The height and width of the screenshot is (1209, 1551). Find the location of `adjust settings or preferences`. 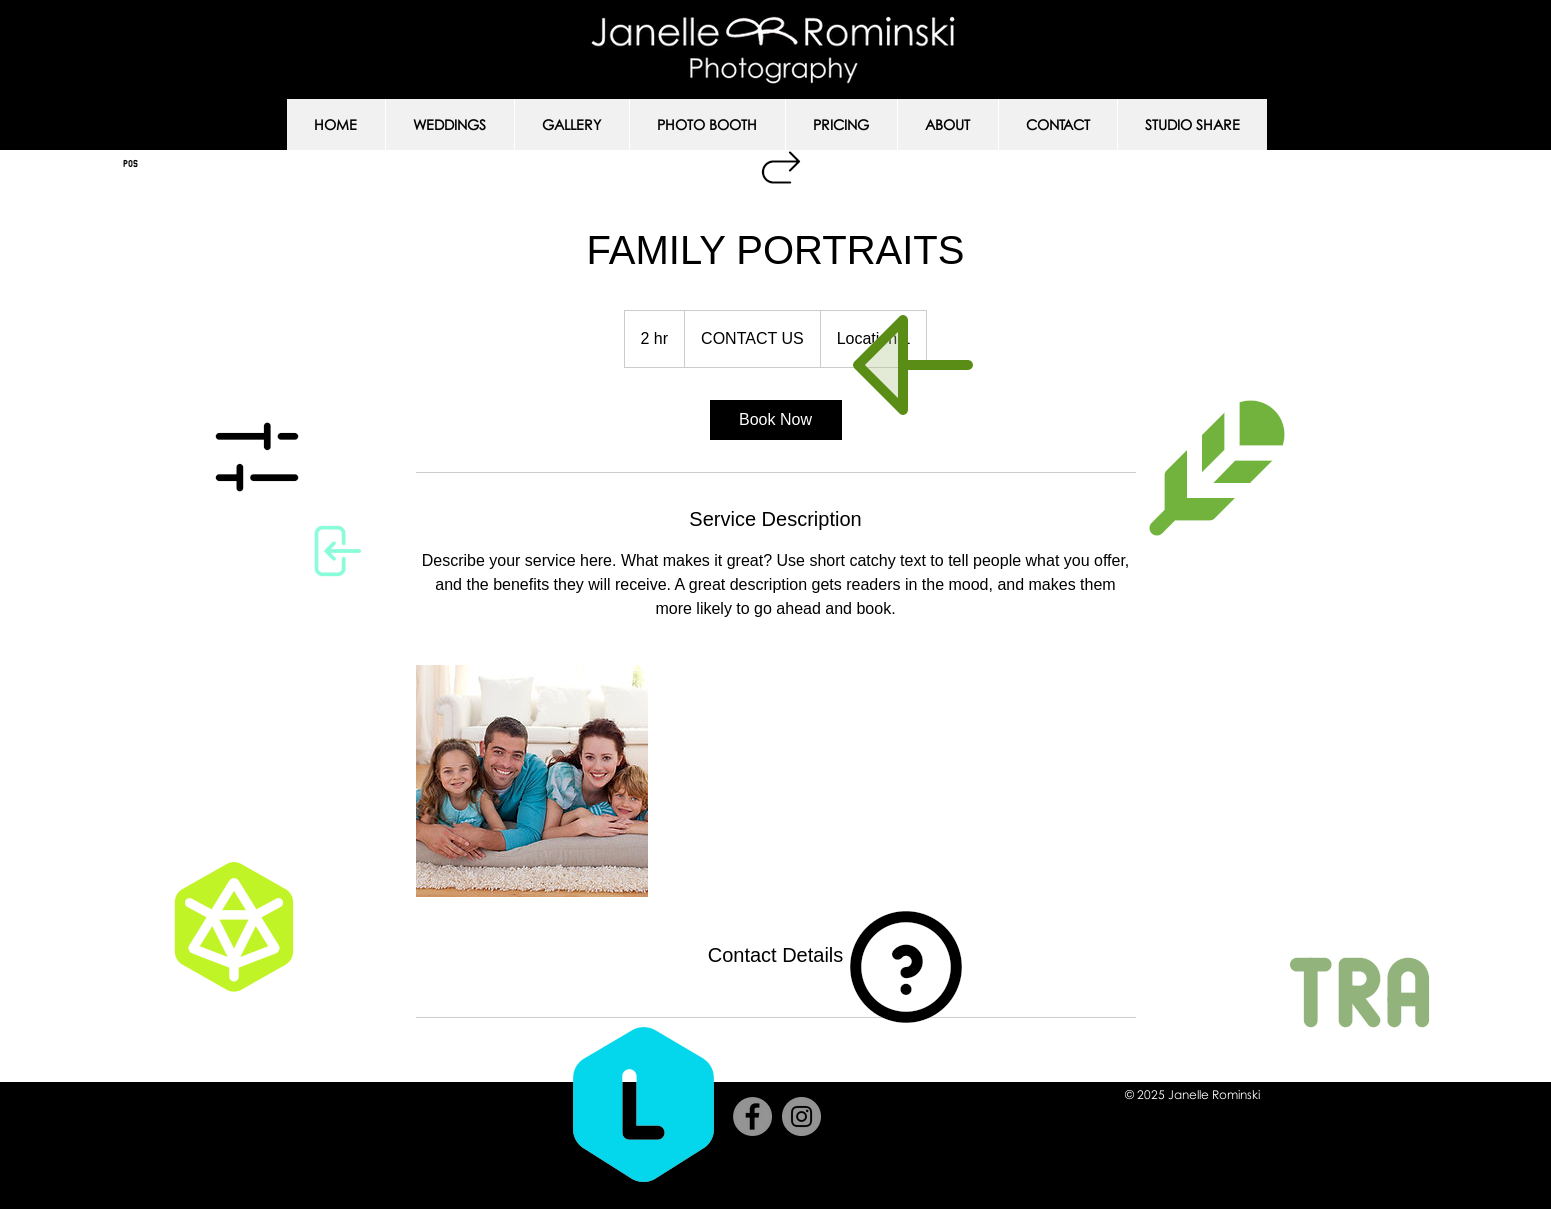

adjust settings or preferences is located at coordinates (257, 457).